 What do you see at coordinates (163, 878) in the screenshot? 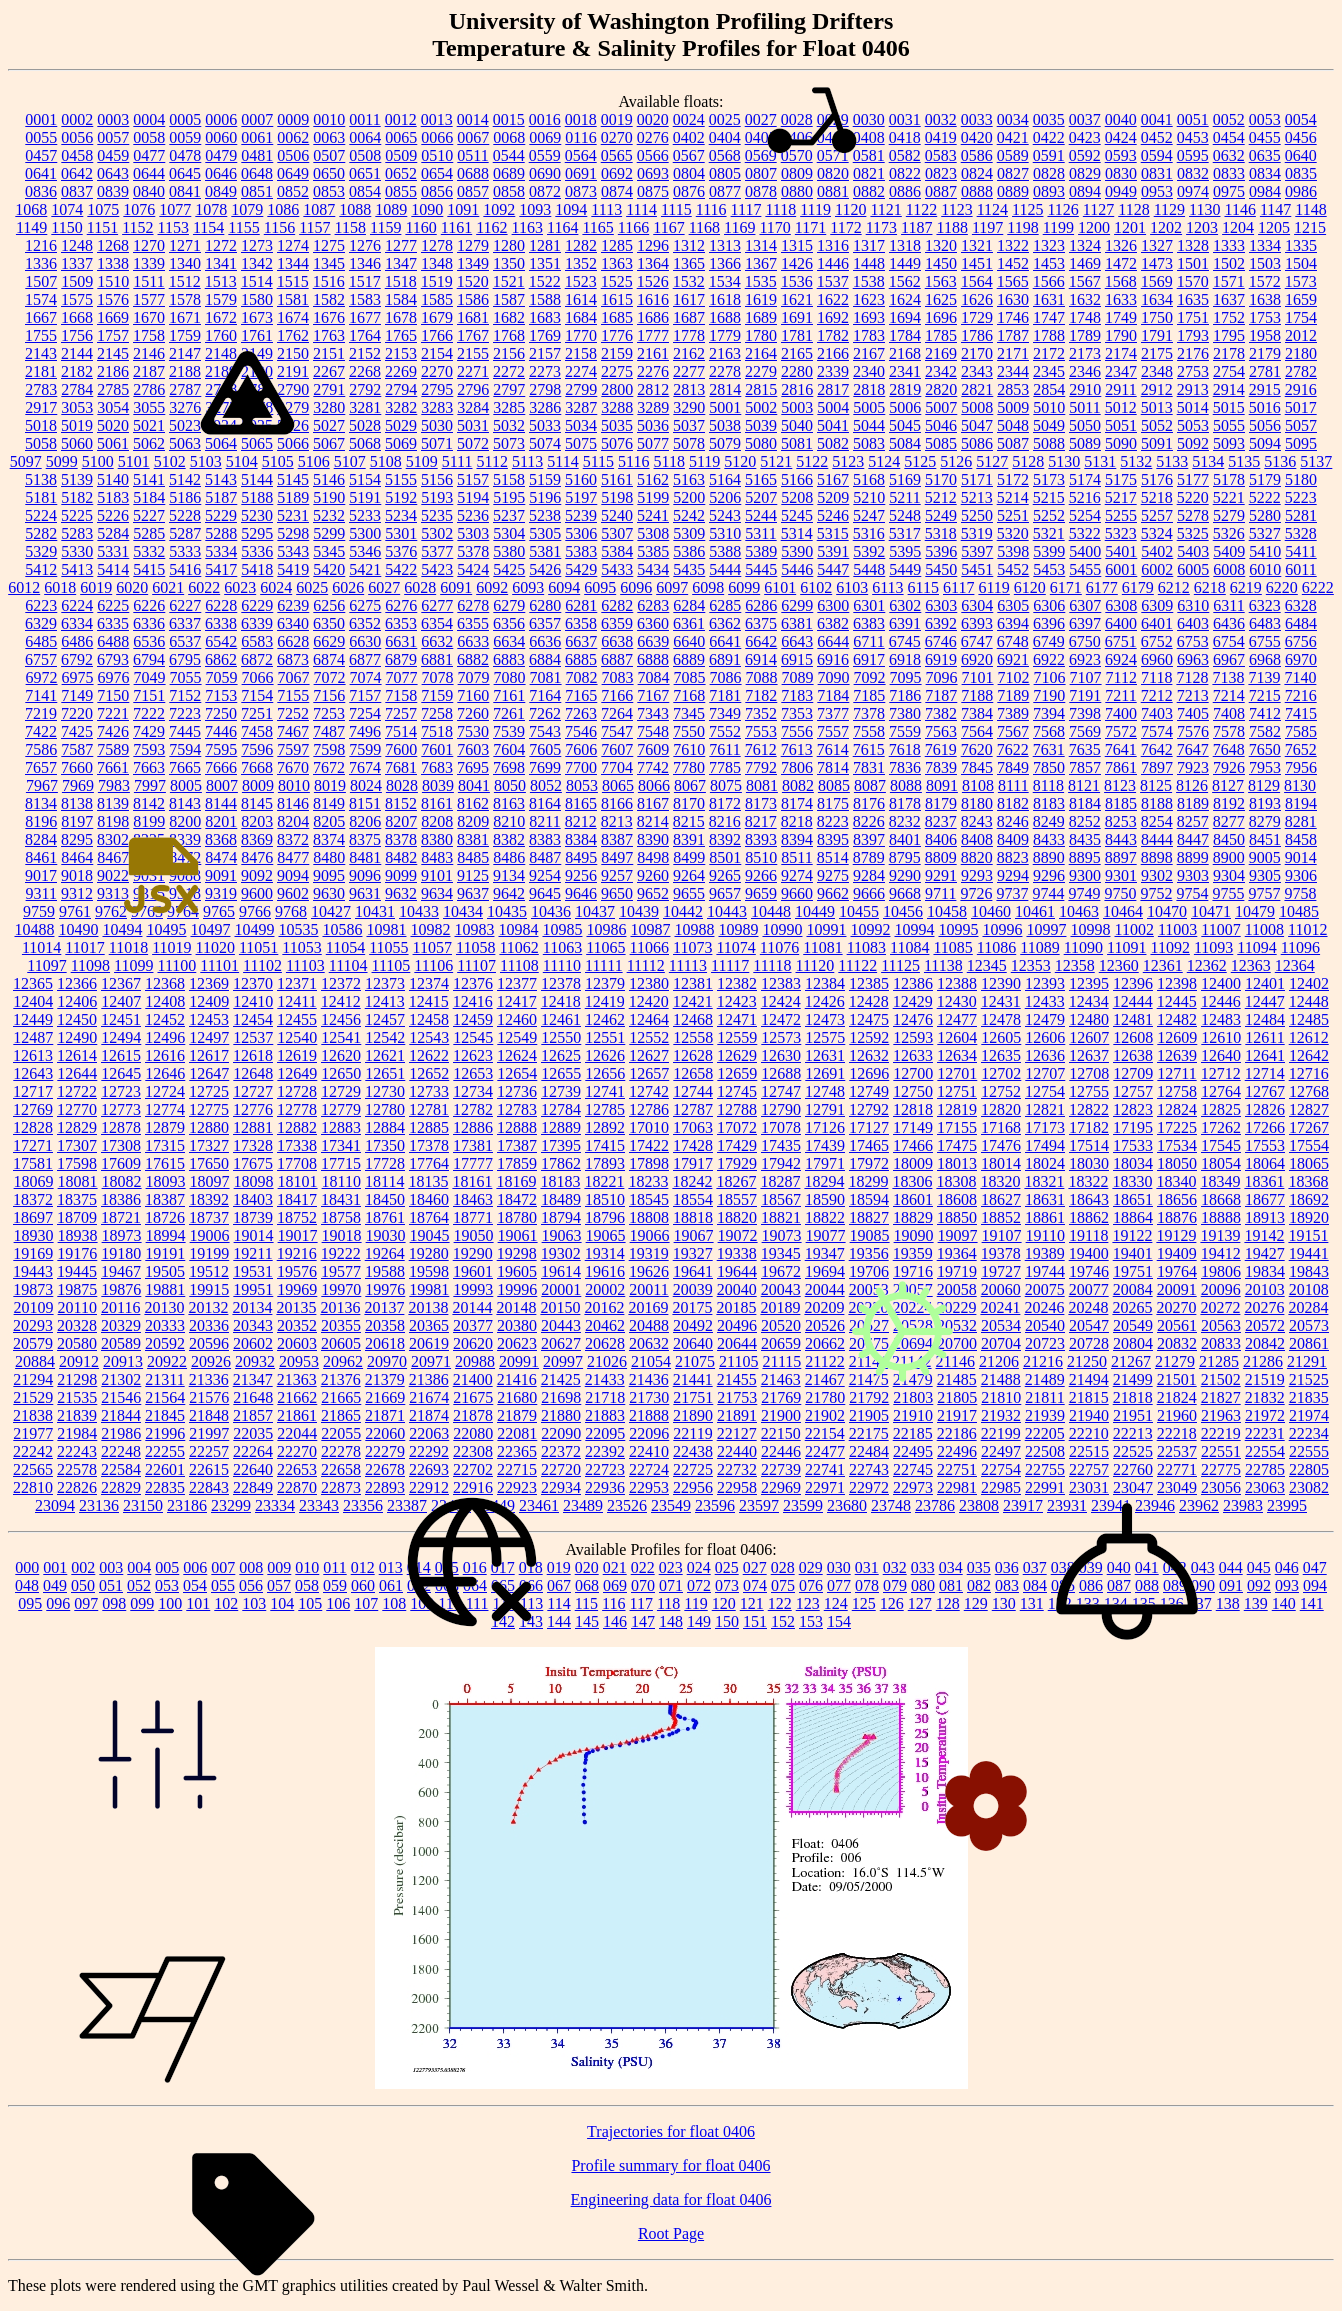
I see `a JSX file type indicator` at bounding box center [163, 878].